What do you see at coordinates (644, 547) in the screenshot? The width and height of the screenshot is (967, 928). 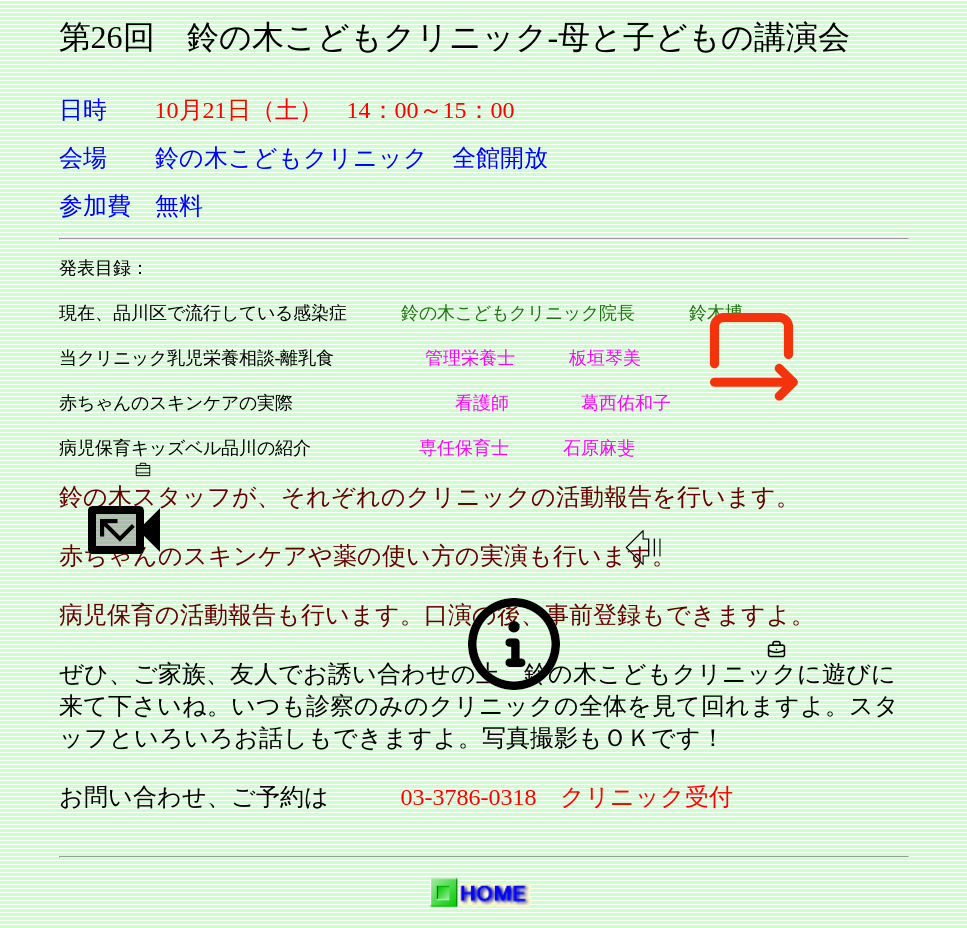 I see `skip to previous track or beginning` at bounding box center [644, 547].